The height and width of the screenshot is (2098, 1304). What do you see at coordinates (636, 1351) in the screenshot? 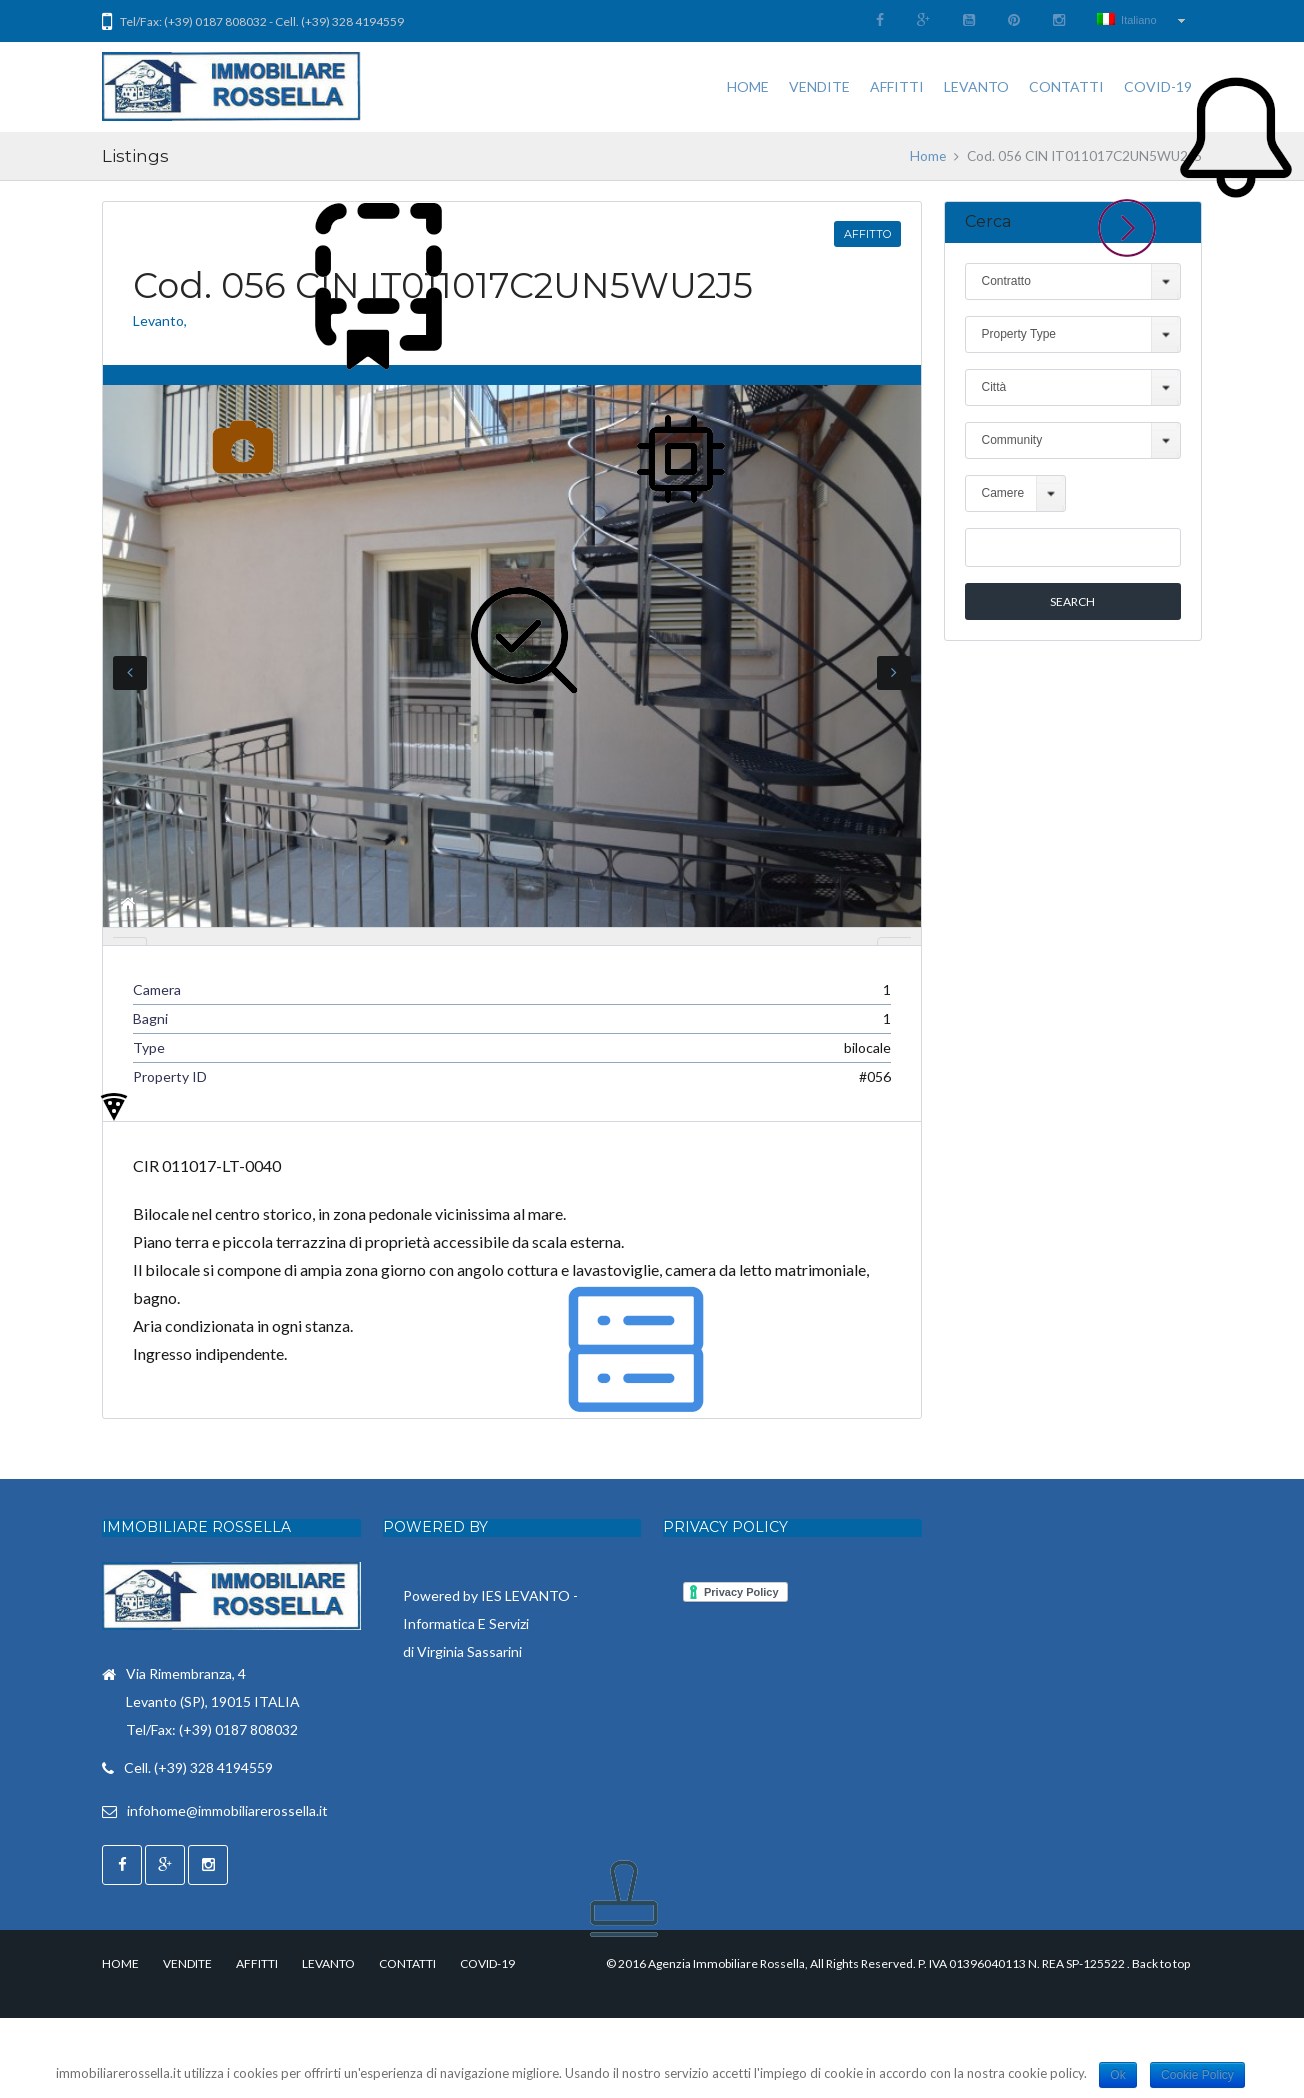
I see `access server settings or management` at bounding box center [636, 1351].